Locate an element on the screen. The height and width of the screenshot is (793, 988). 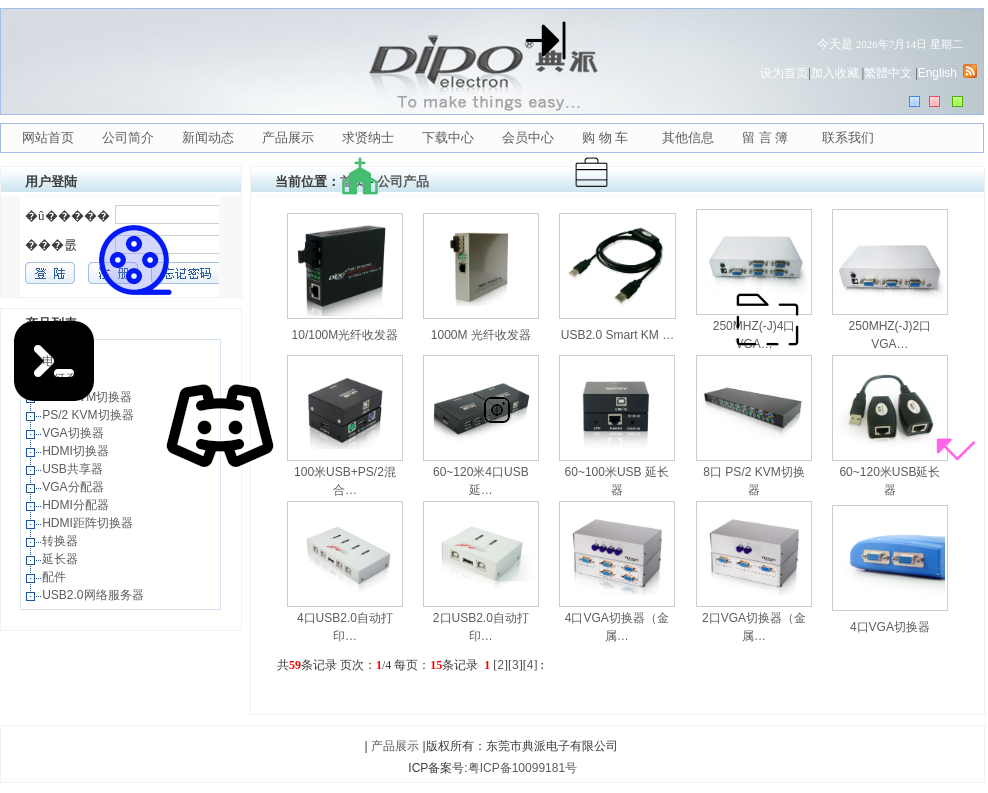
open instagram app is located at coordinates (497, 410).